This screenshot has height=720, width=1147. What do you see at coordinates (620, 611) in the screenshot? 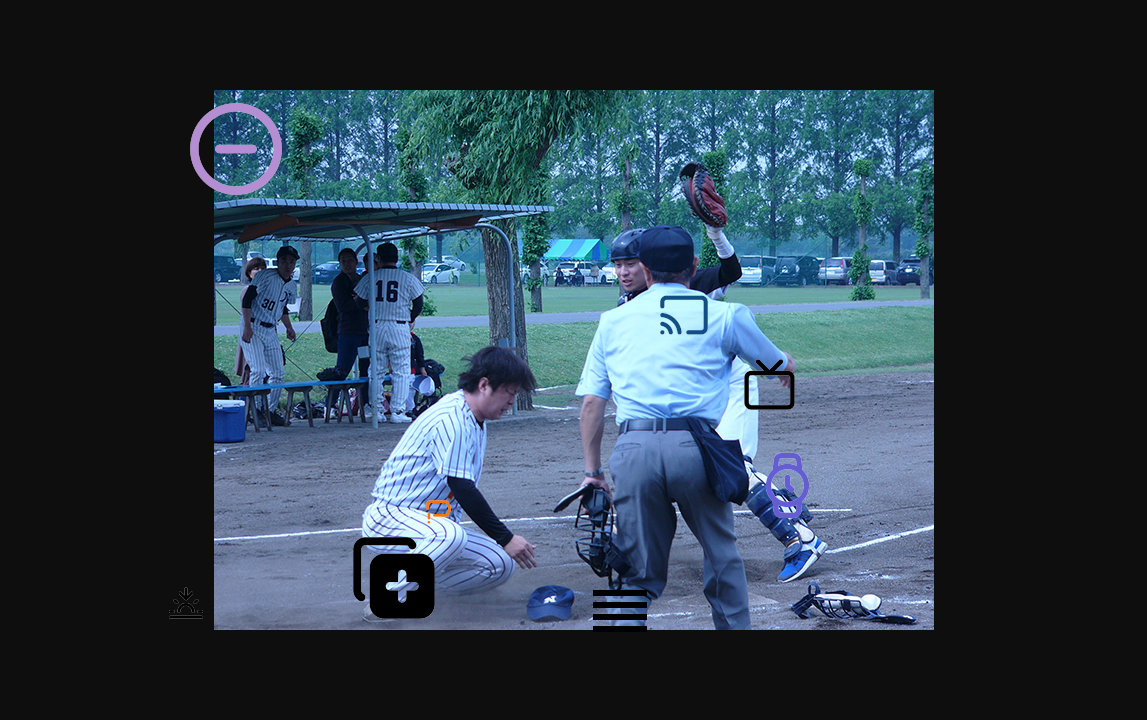
I see `open navigation menu` at bounding box center [620, 611].